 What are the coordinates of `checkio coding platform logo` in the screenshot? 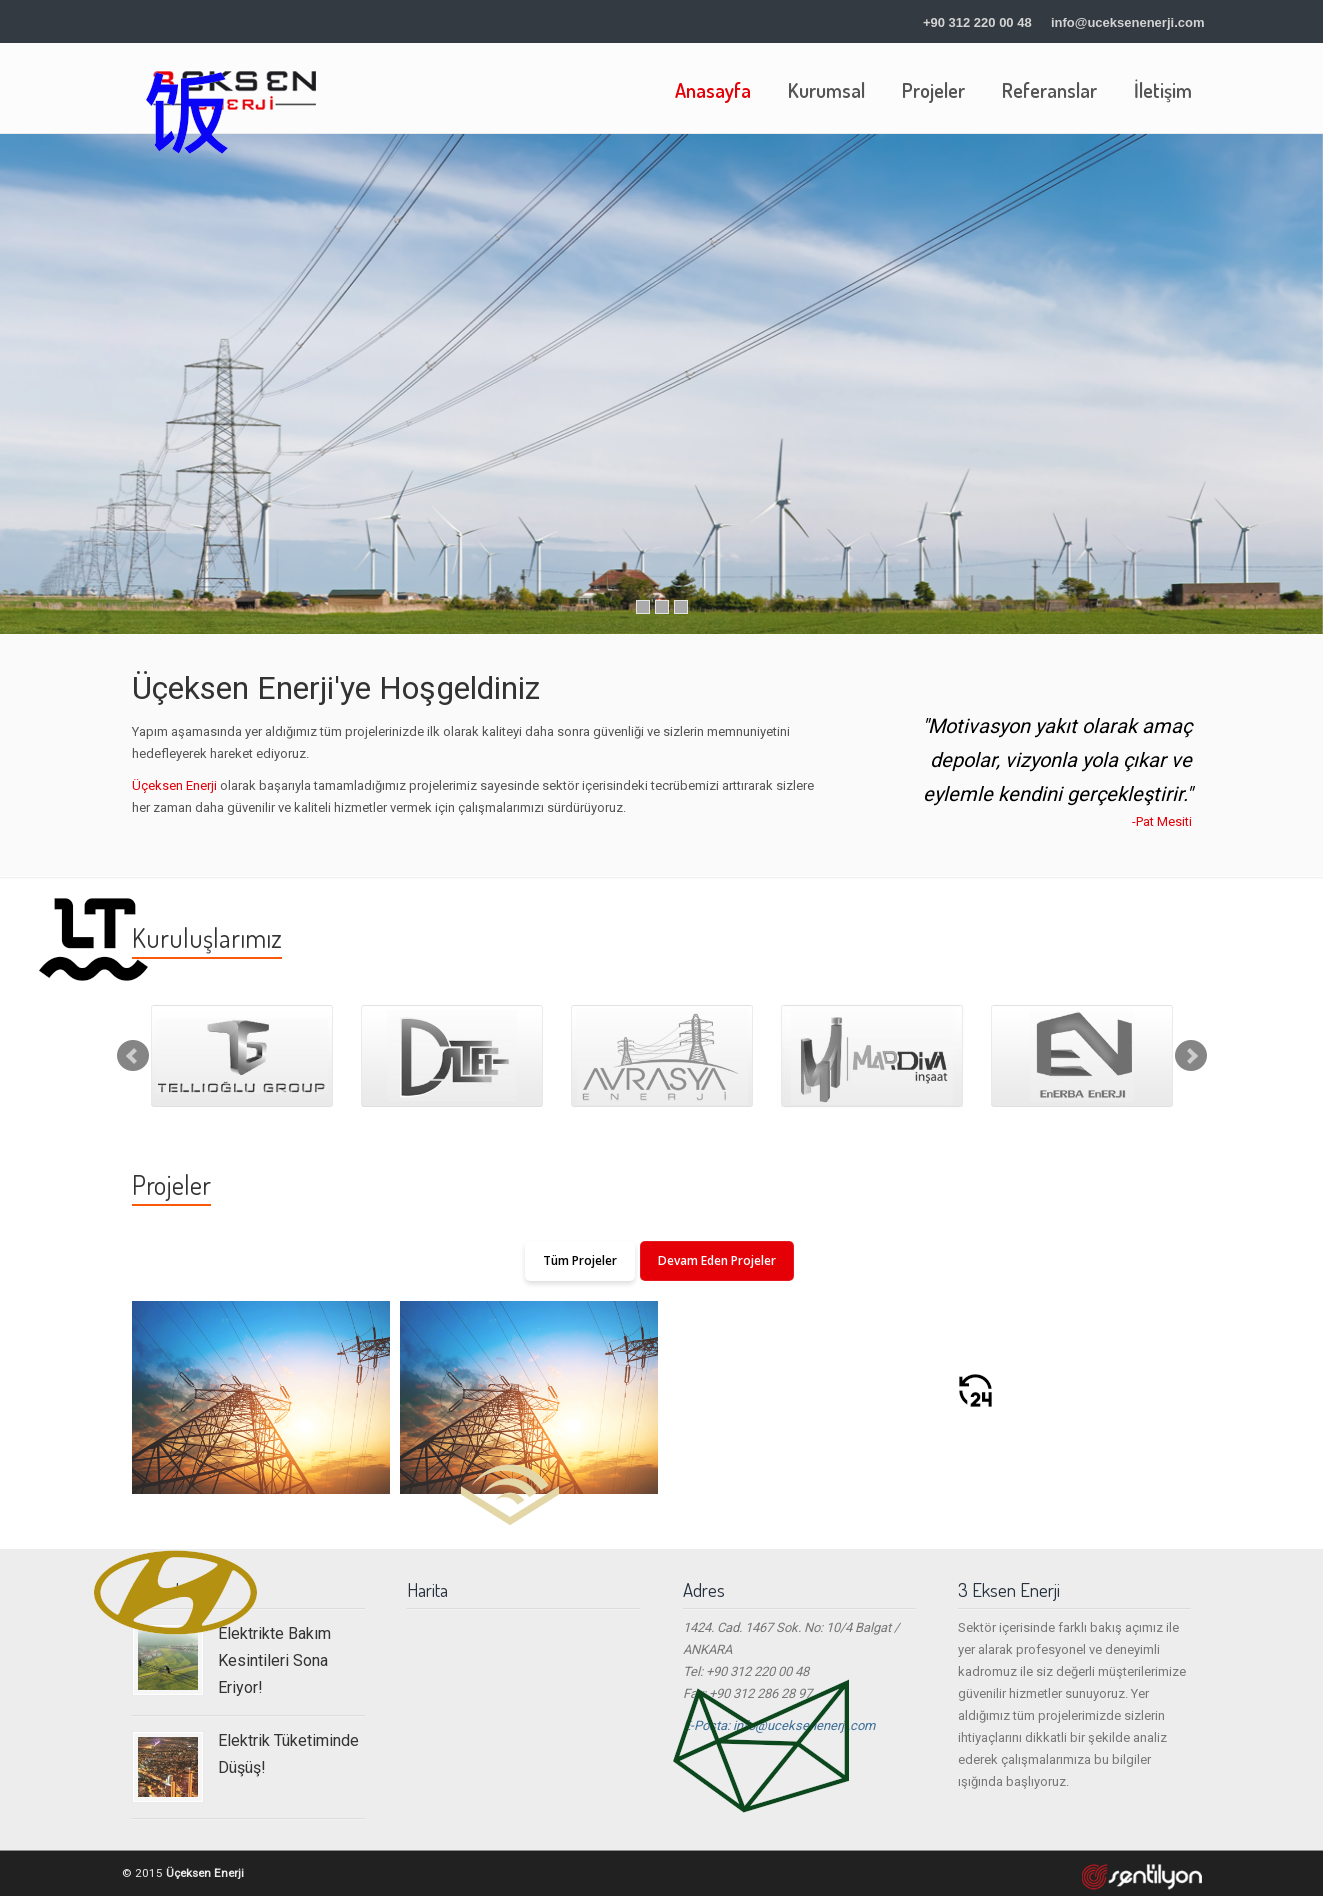 It's located at (761, 1746).